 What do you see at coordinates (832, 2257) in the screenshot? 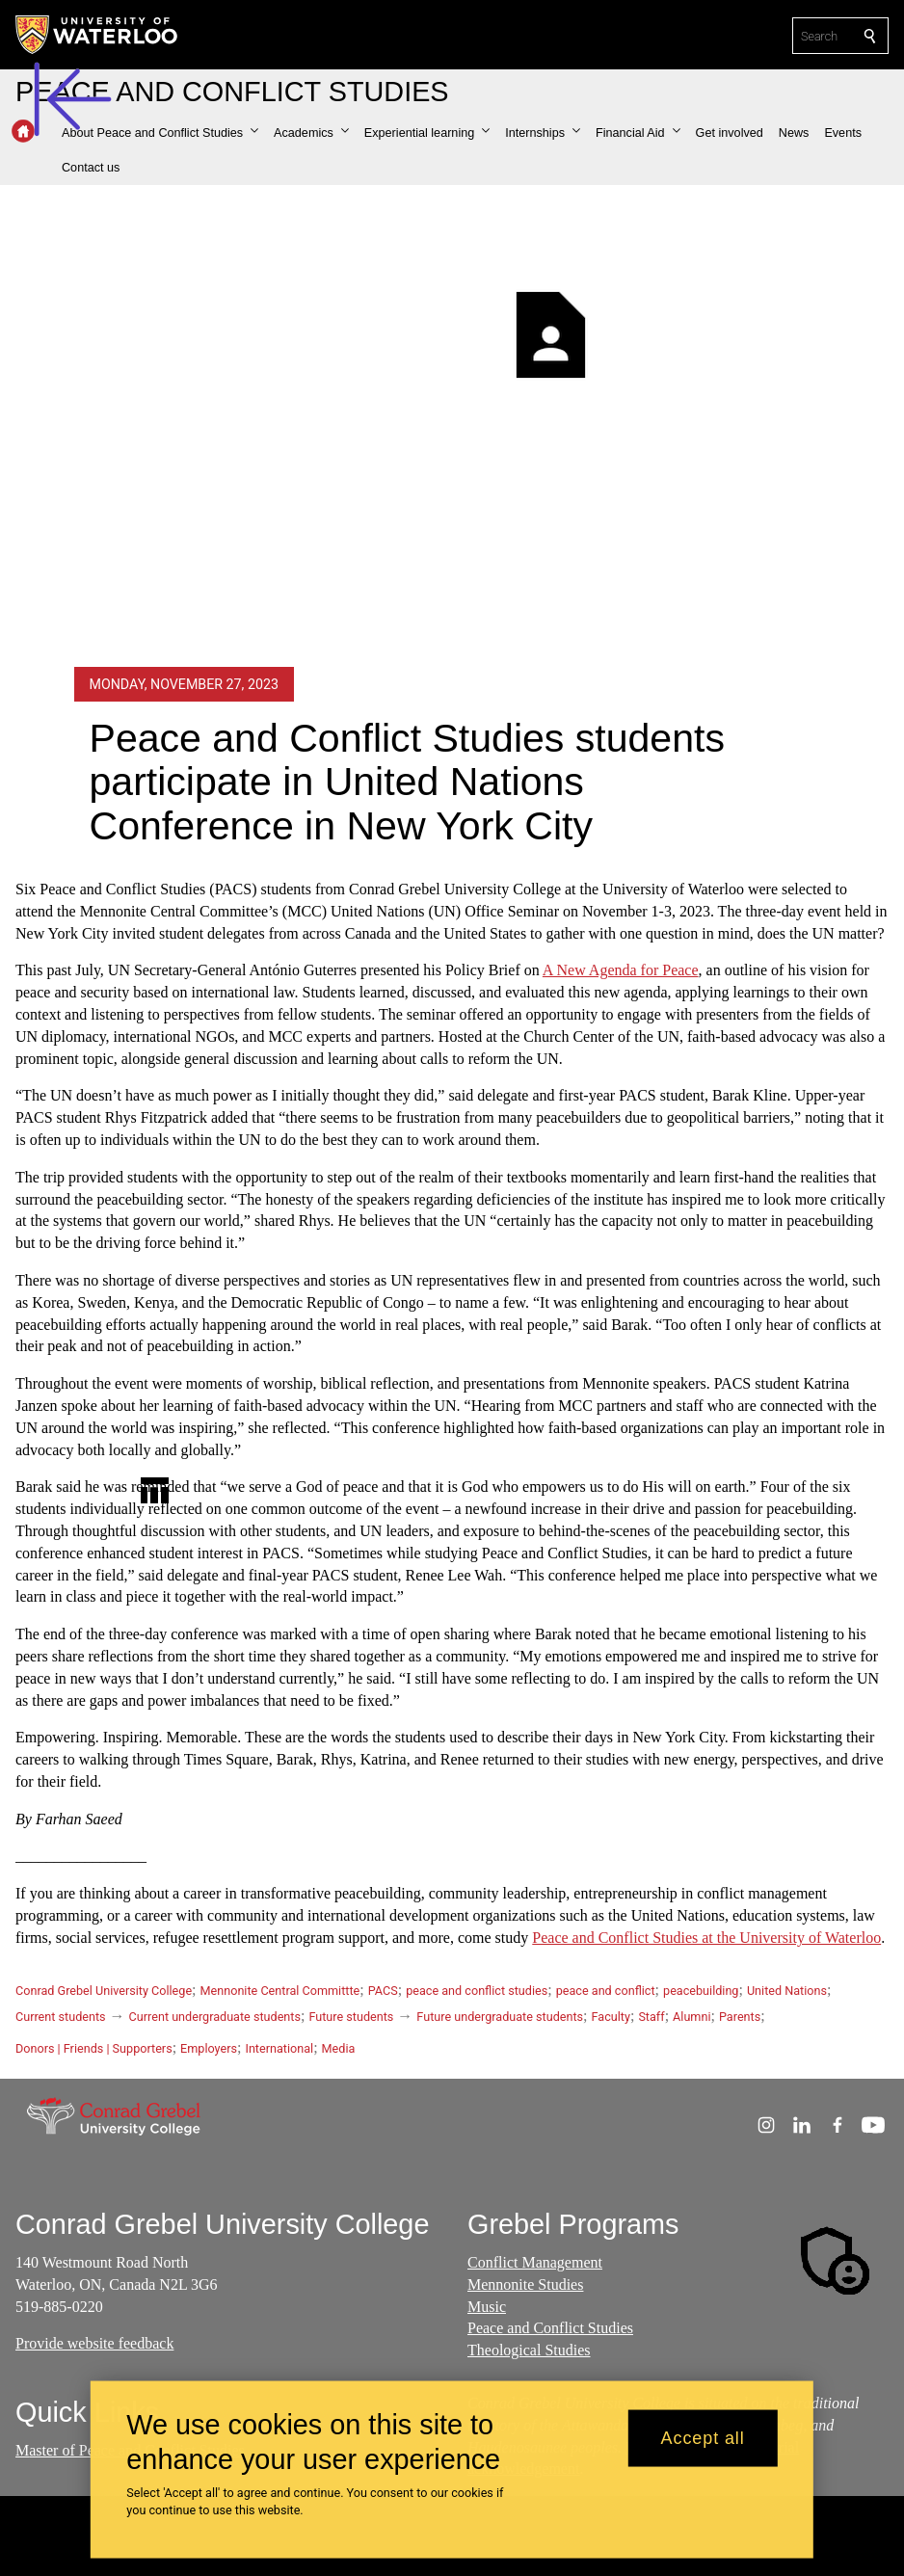
I see `access admin or user security settings` at bounding box center [832, 2257].